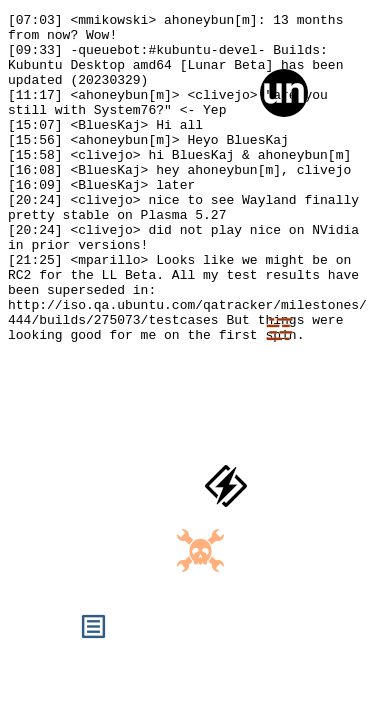 Image resolution: width=375 pixels, height=720 pixels. I want to click on visit hackaday website or community, so click(200, 550).